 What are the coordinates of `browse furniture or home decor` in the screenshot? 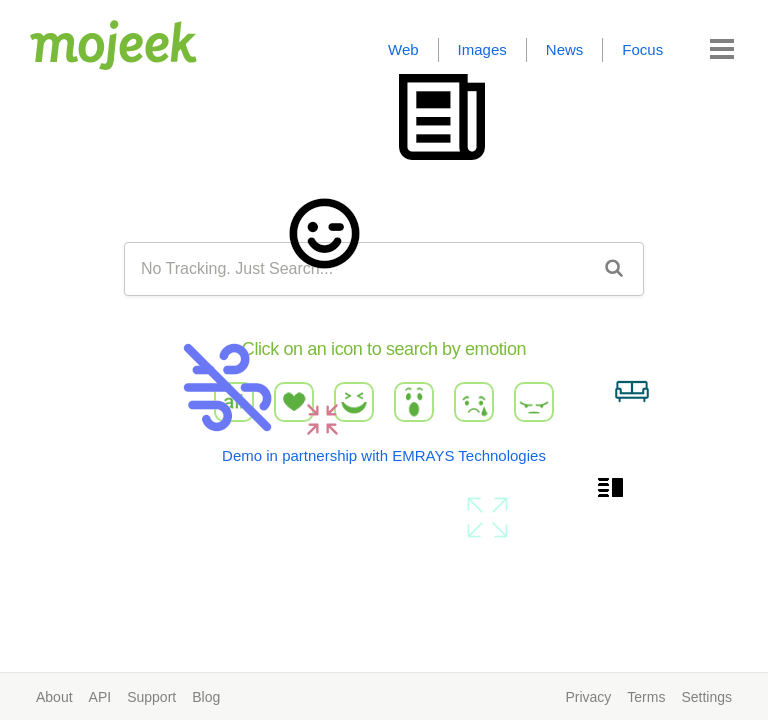 It's located at (632, 391).